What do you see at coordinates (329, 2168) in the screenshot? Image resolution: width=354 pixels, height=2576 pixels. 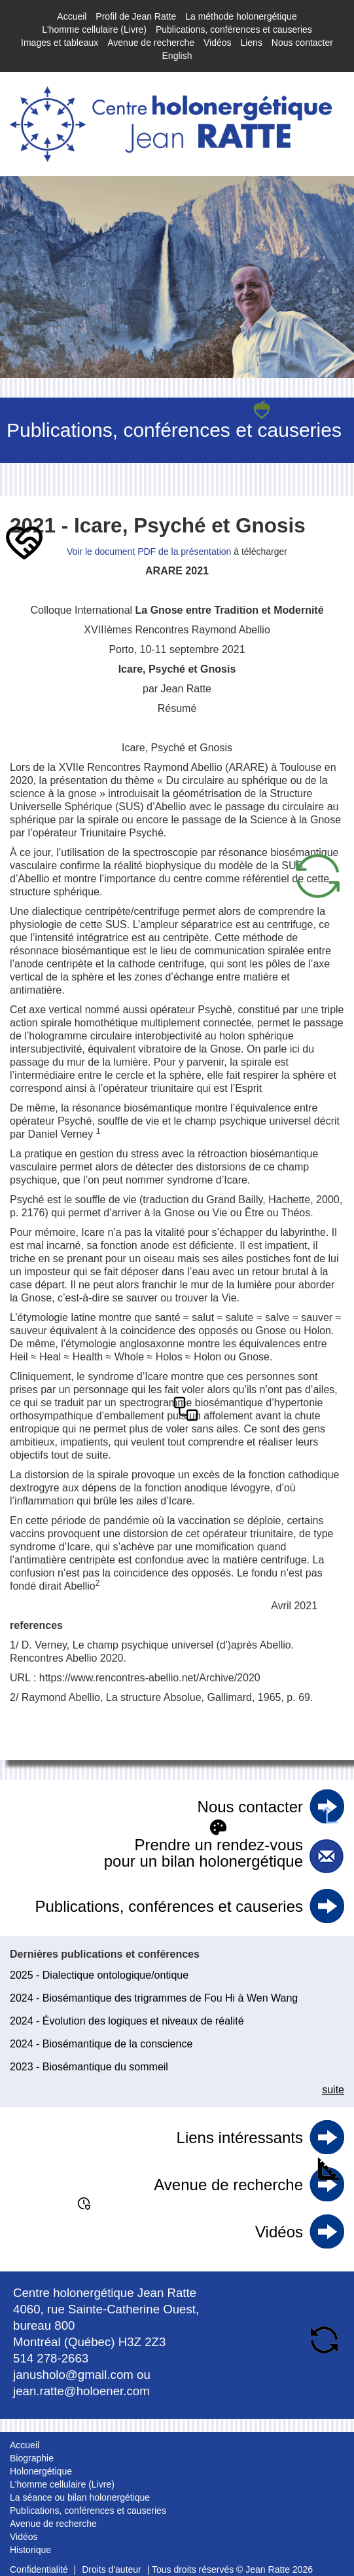 I see `measure area or square footage` at bounding box center [329, 2168].